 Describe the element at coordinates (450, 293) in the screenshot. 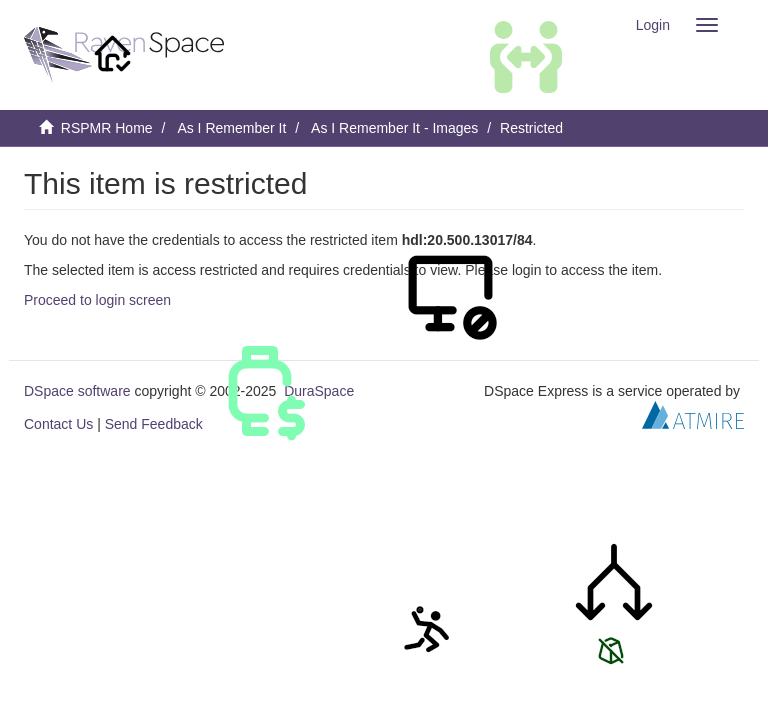

I see `cancel or disconnect desktop device` at that location.